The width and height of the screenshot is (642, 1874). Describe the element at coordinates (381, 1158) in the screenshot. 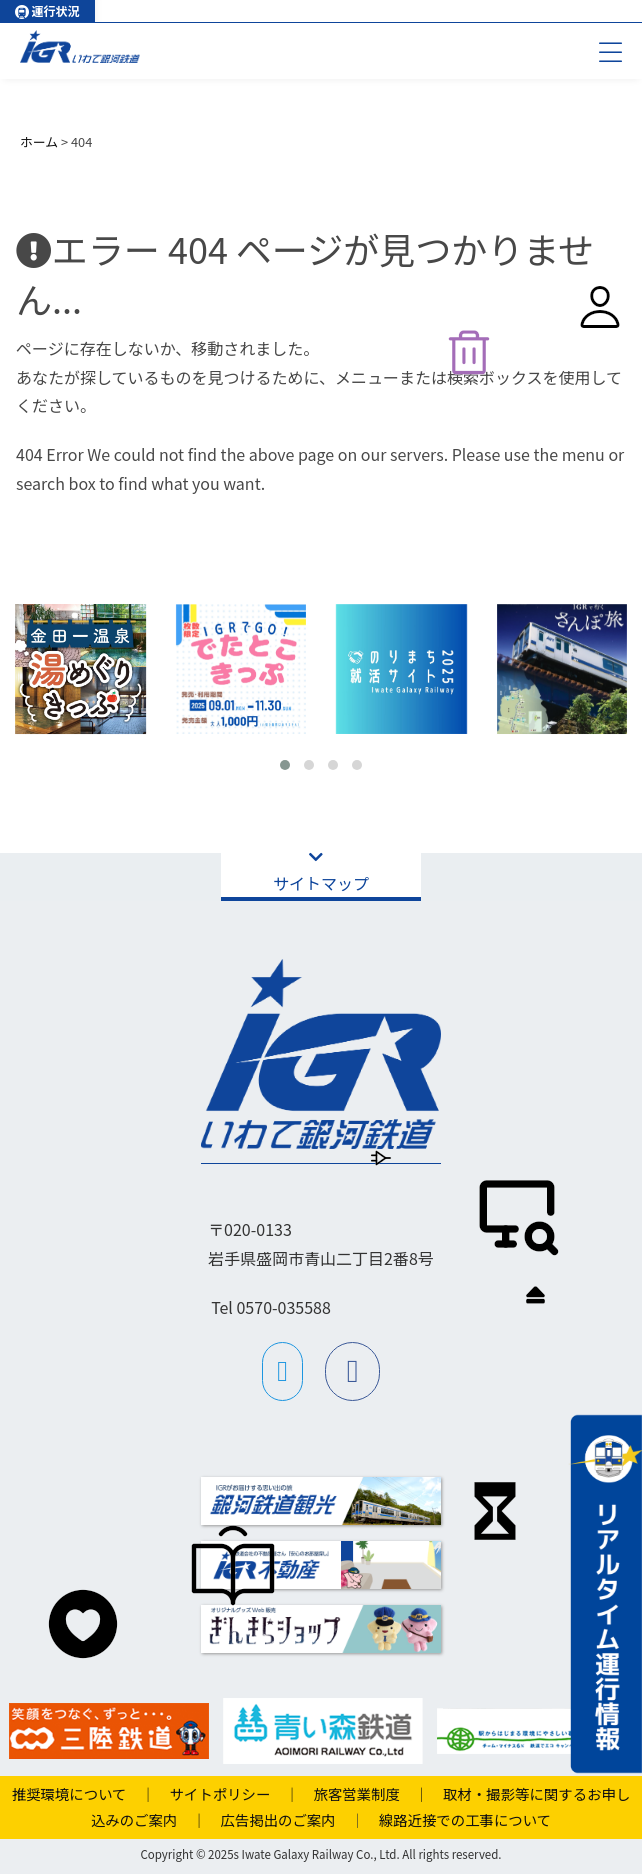

I see `logic buffer gate symbol in circuit design` at that location.